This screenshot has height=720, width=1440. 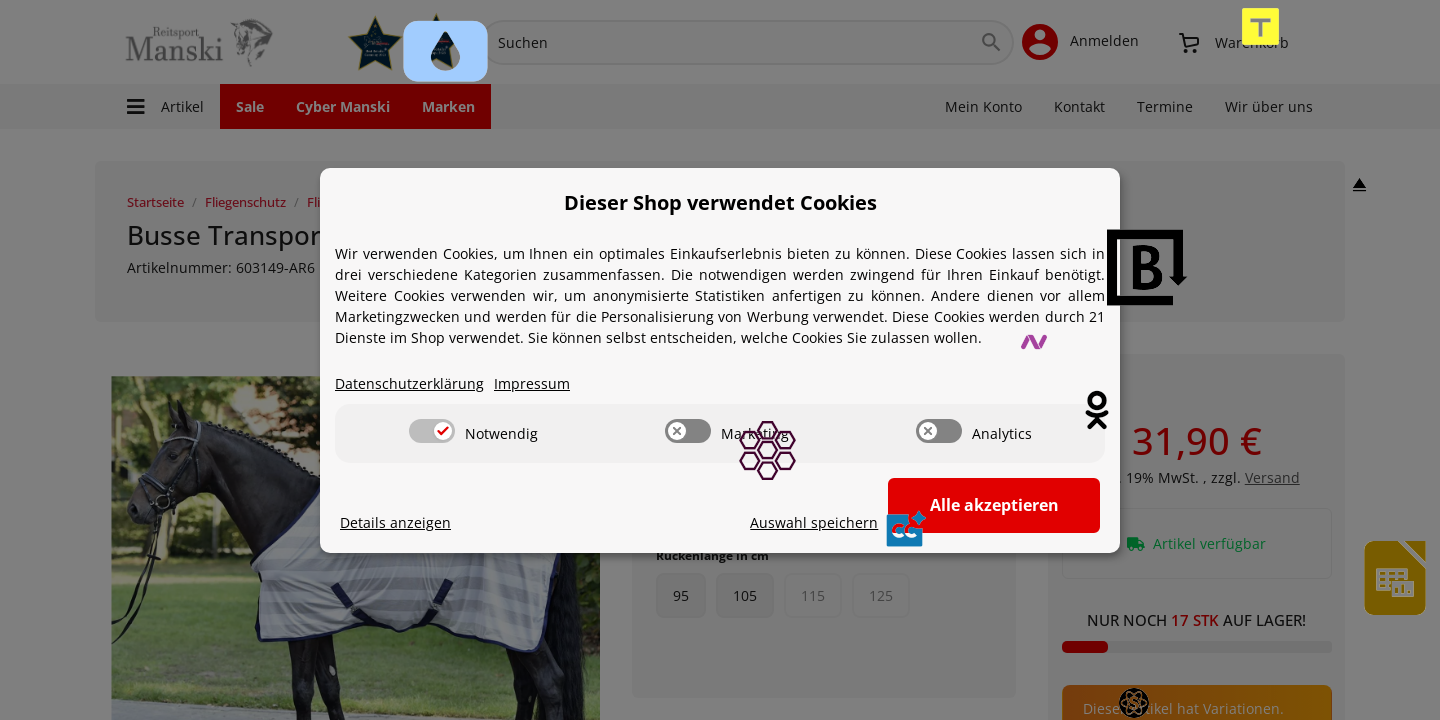 I want to click on cilium logo - open source cloud native networking platform, so click(x=767, y=450).